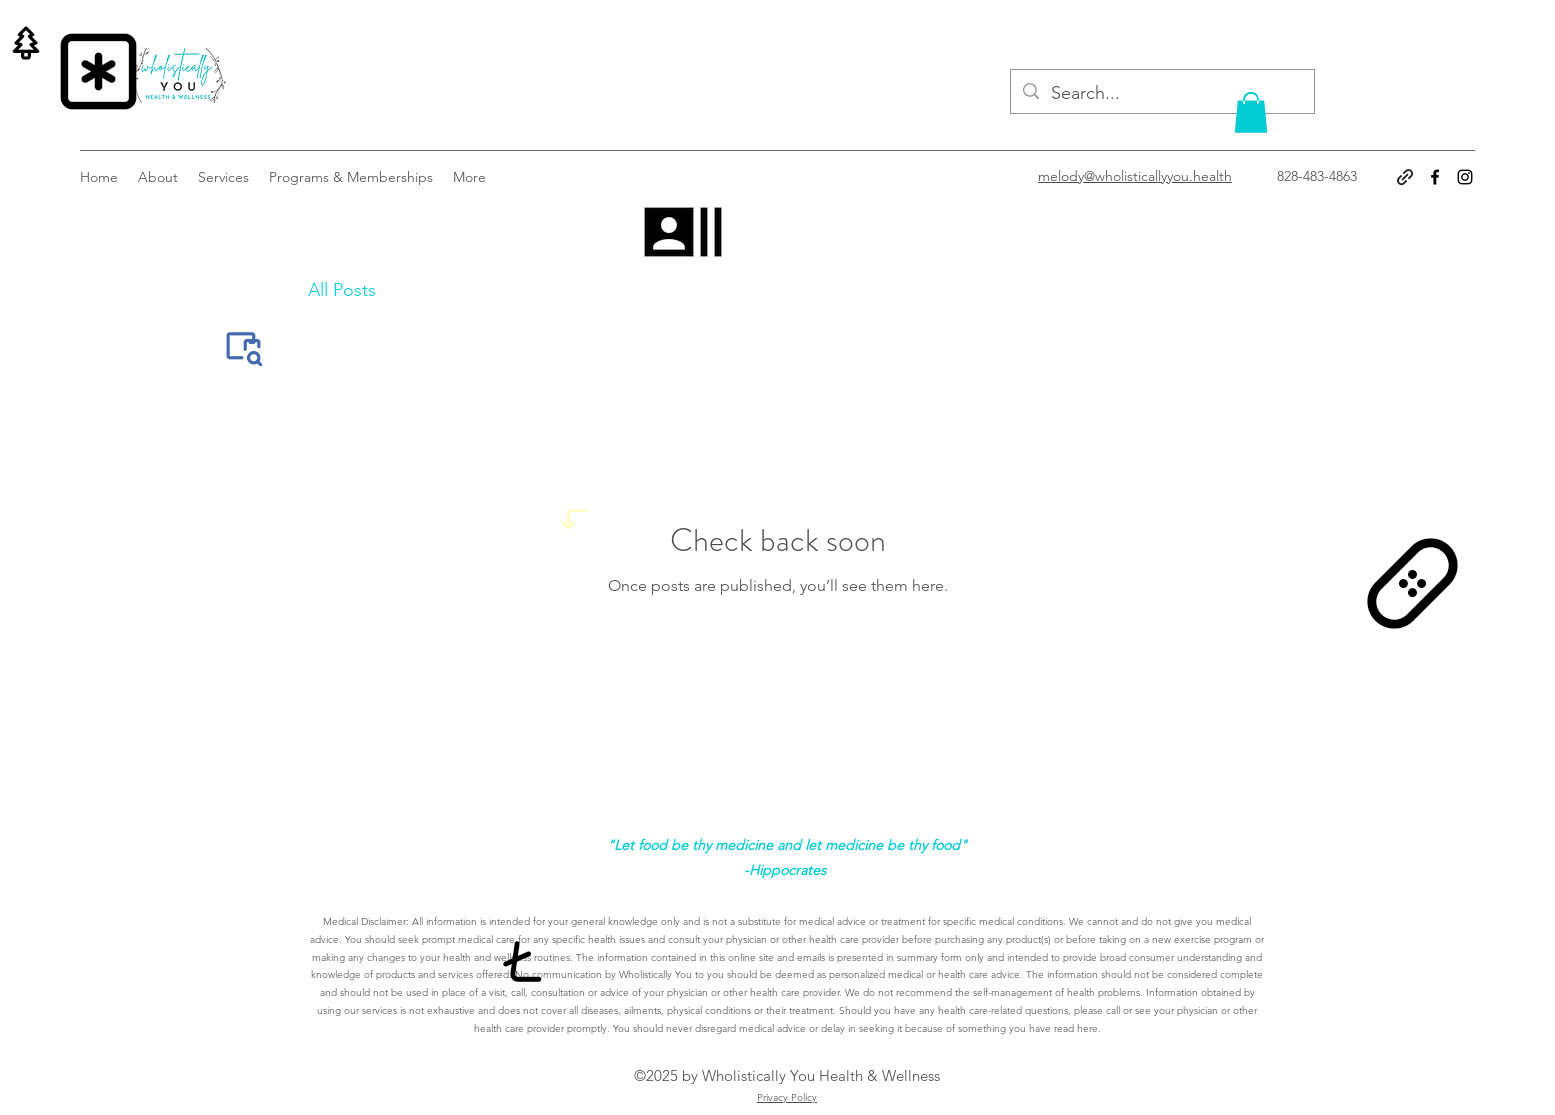 Image resolution: width=1555 pixels, height=1115 pixels. What do you see at coordinates (523, 961) in the screenshot?
I see `view litecoin balance or wallet` at bounding box center [523, 961].